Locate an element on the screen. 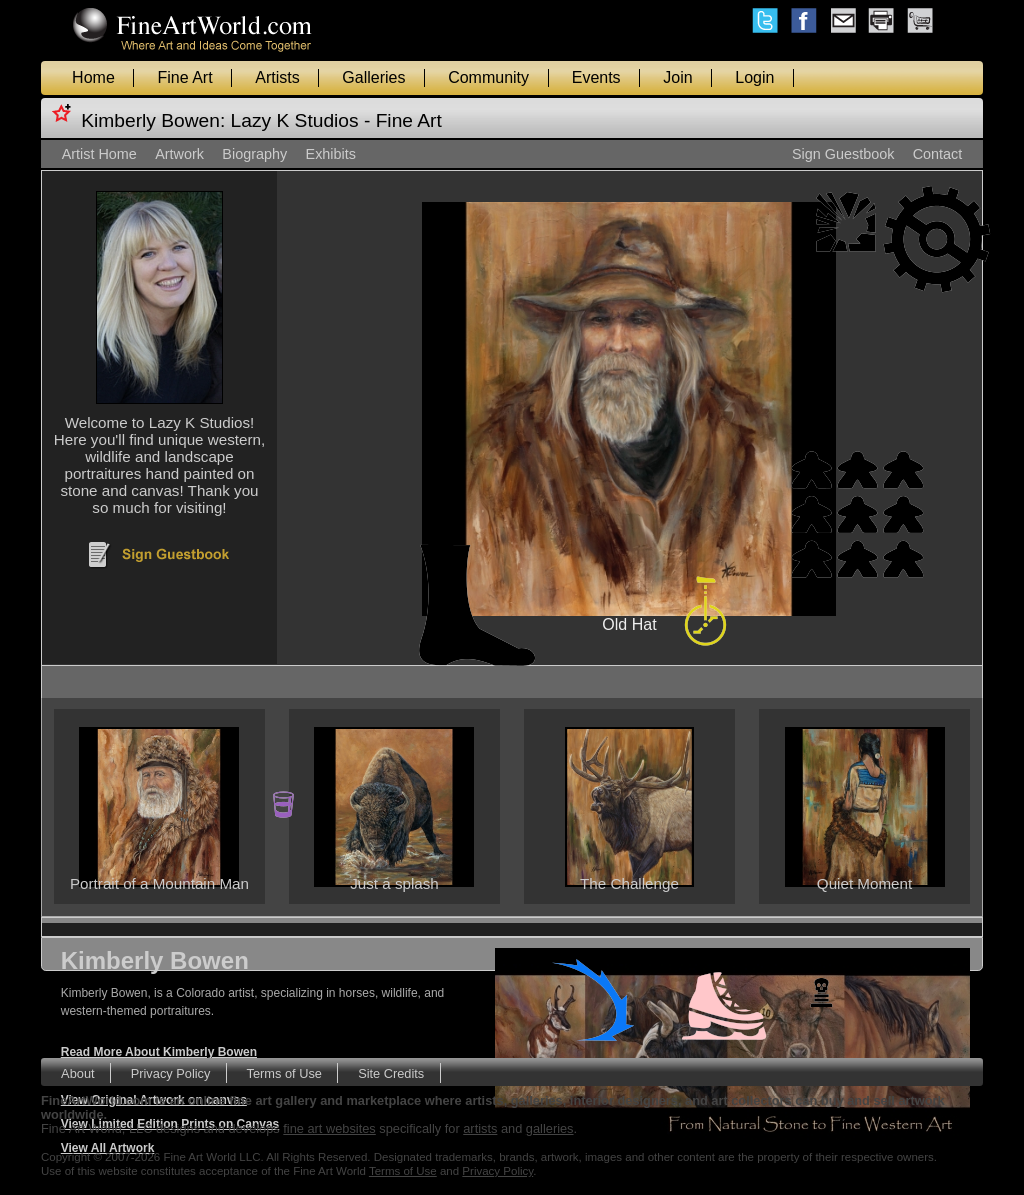  select unicycle or single-wheel vehicle option is located at coordinates (705, 610).